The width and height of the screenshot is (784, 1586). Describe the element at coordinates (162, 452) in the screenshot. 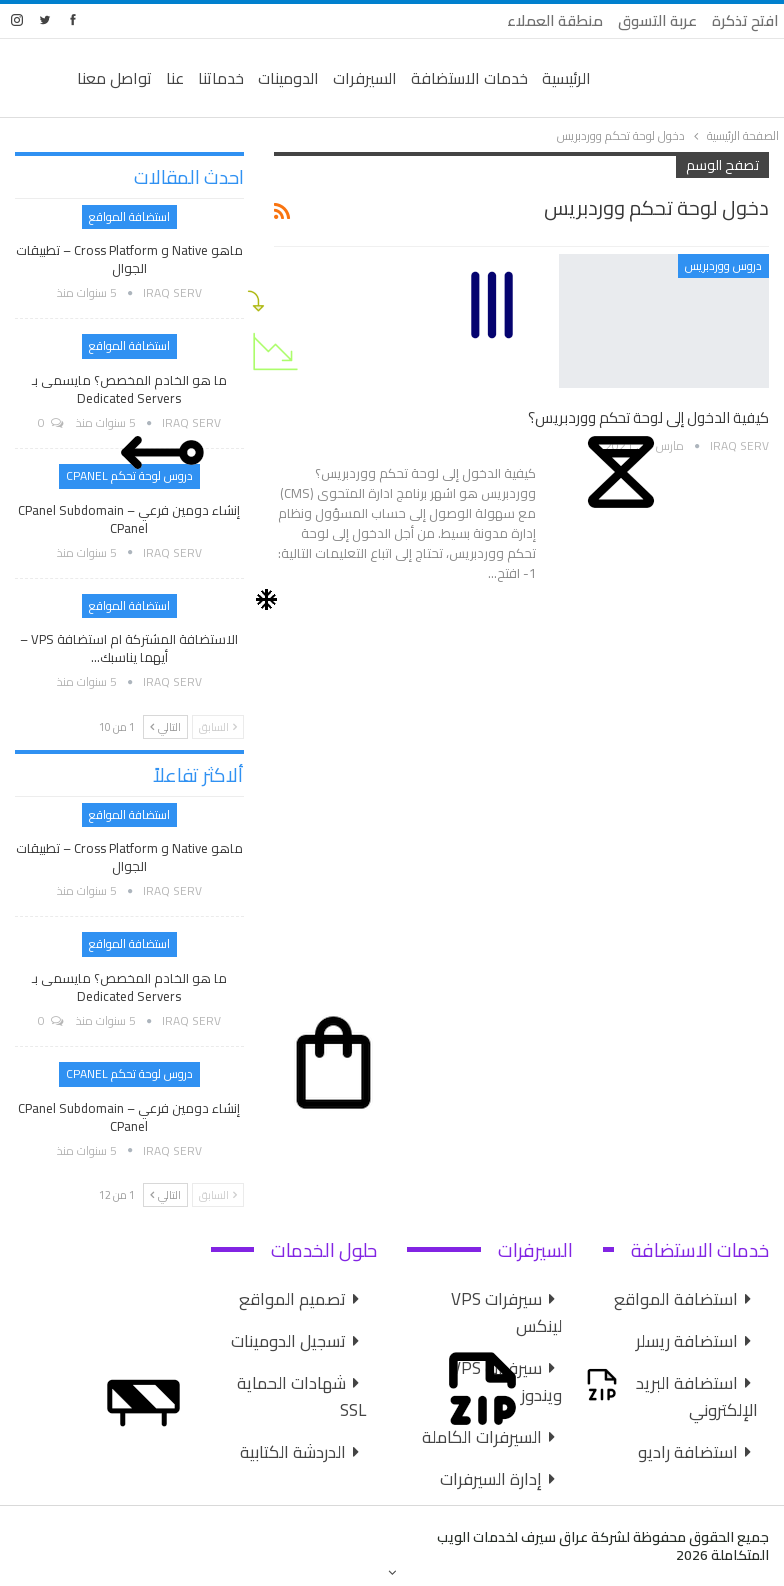

I see `go back to the previous screen` at that location.